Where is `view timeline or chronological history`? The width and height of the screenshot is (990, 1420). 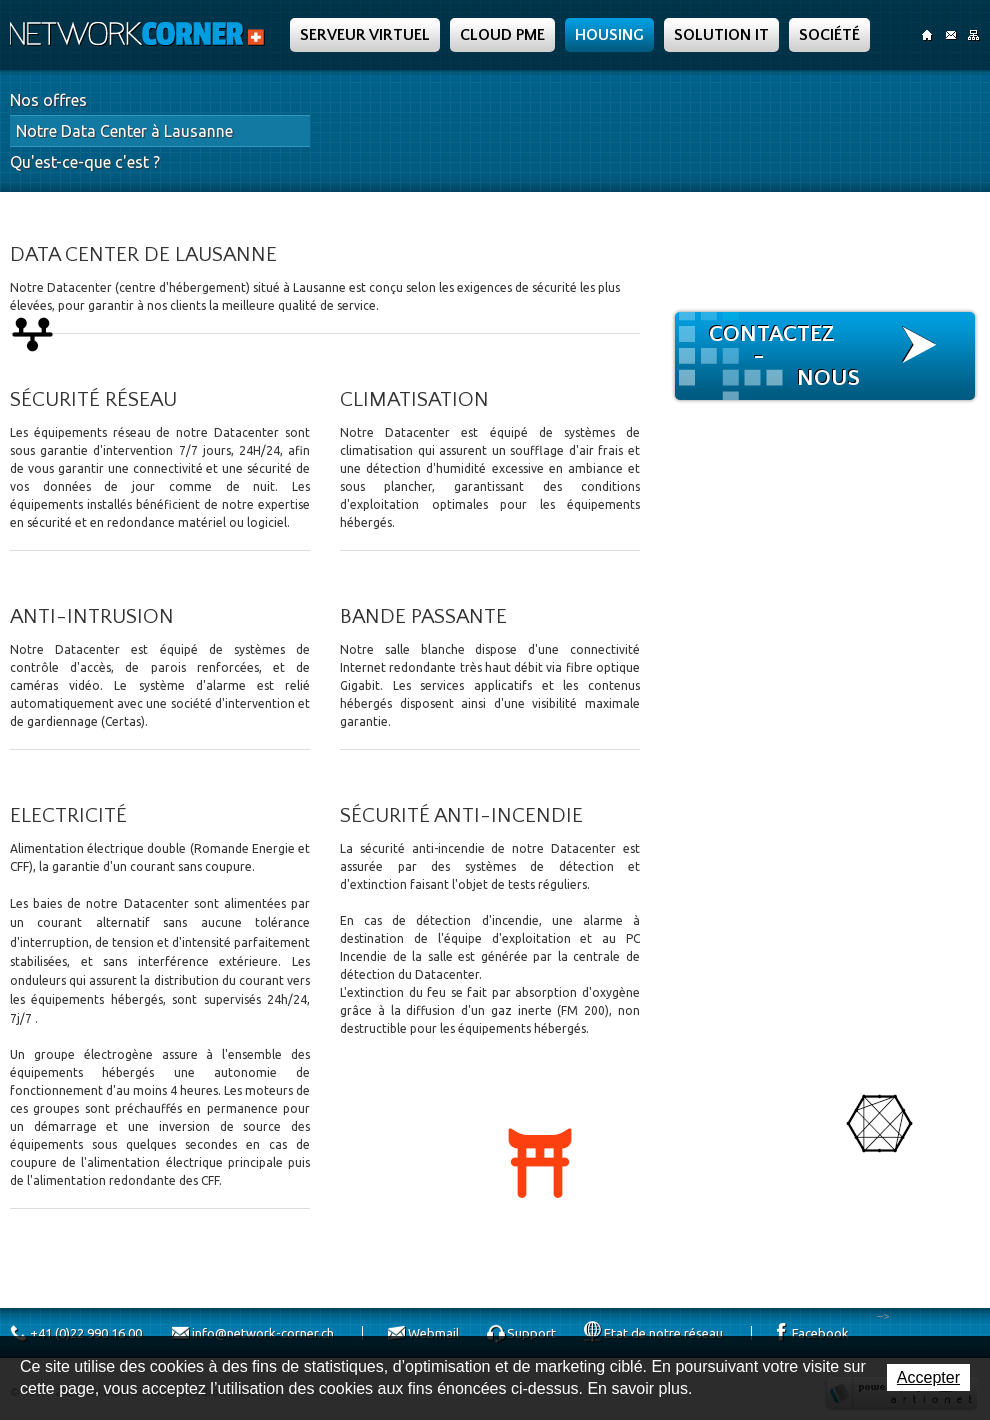
view timeline or chronological history is located at coordinates (32, 334).